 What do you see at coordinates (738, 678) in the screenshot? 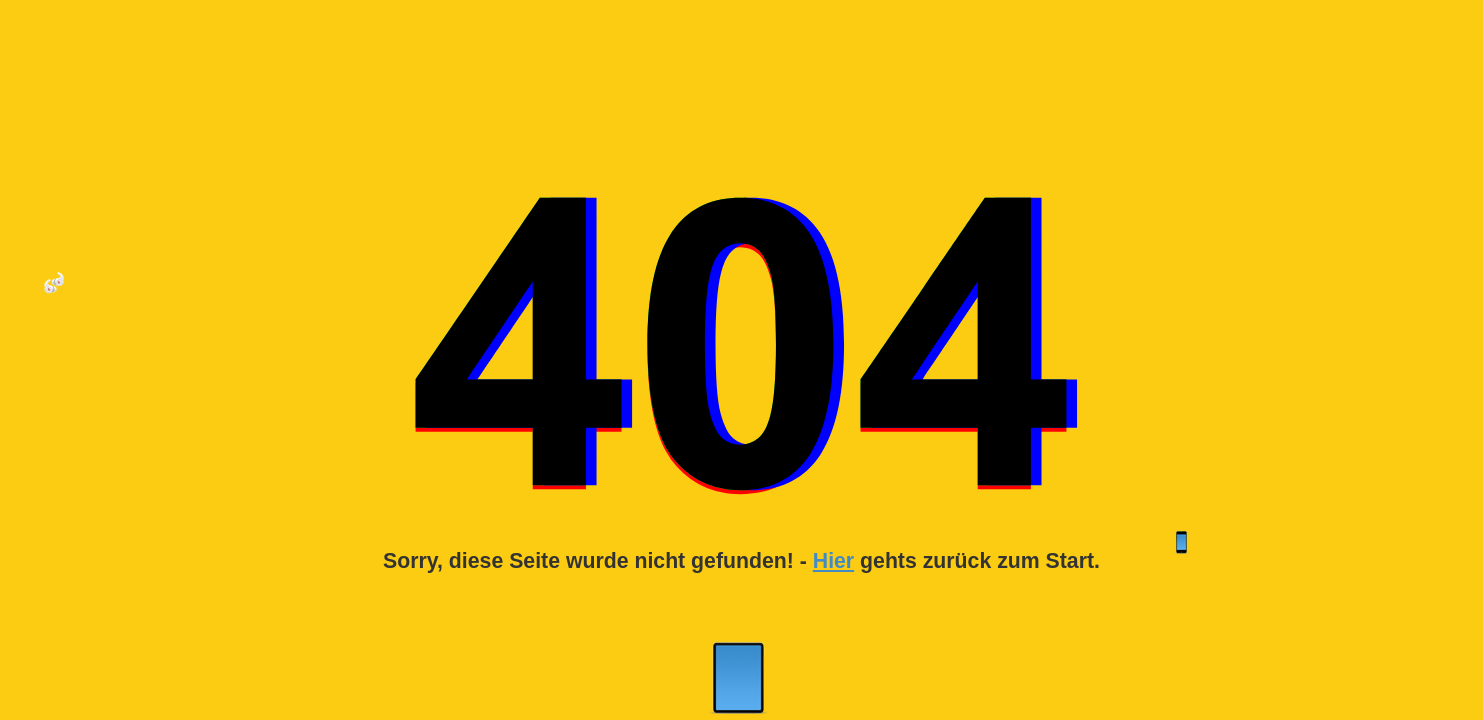
I see `iPad Air device icon` at bounding box center [738, 678].